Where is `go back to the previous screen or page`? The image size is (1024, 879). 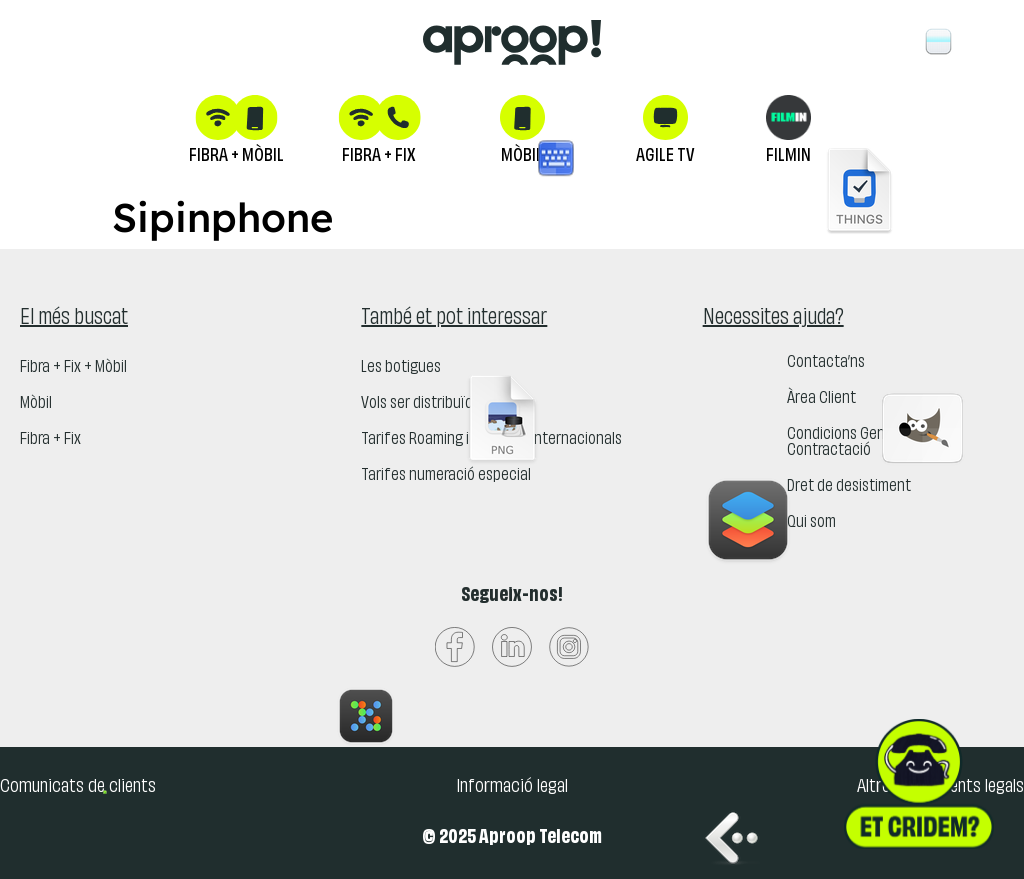 go back to the previous screen or page is located at coordinates (732, 838).